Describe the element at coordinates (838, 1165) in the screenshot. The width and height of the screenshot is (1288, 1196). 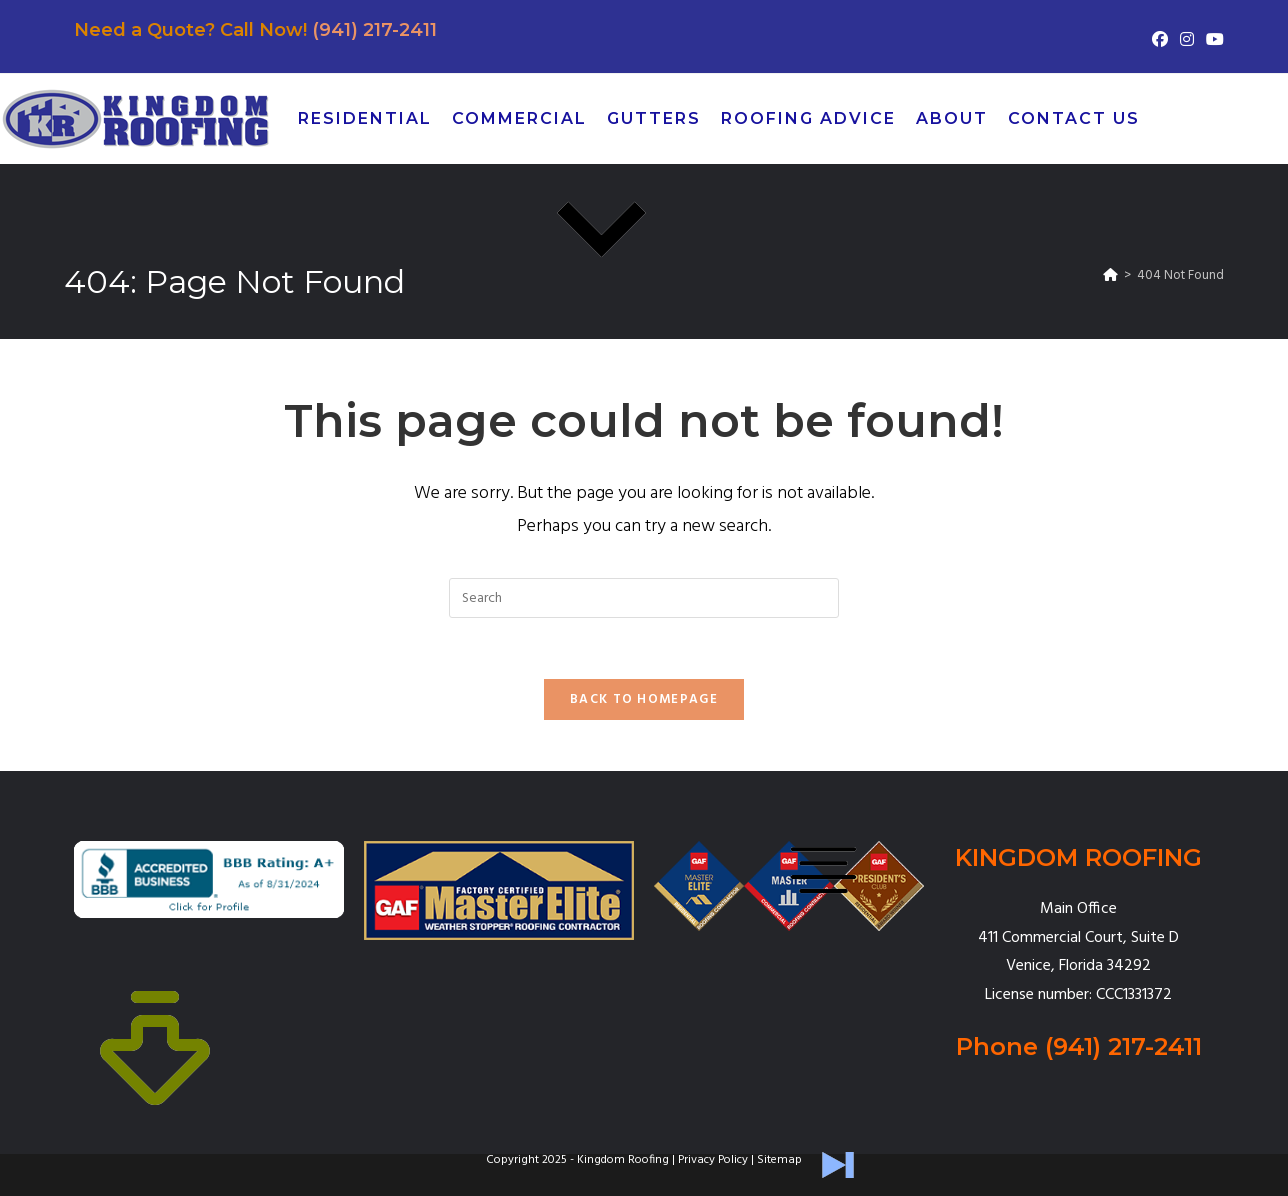
I see `skip to next track` at that location.